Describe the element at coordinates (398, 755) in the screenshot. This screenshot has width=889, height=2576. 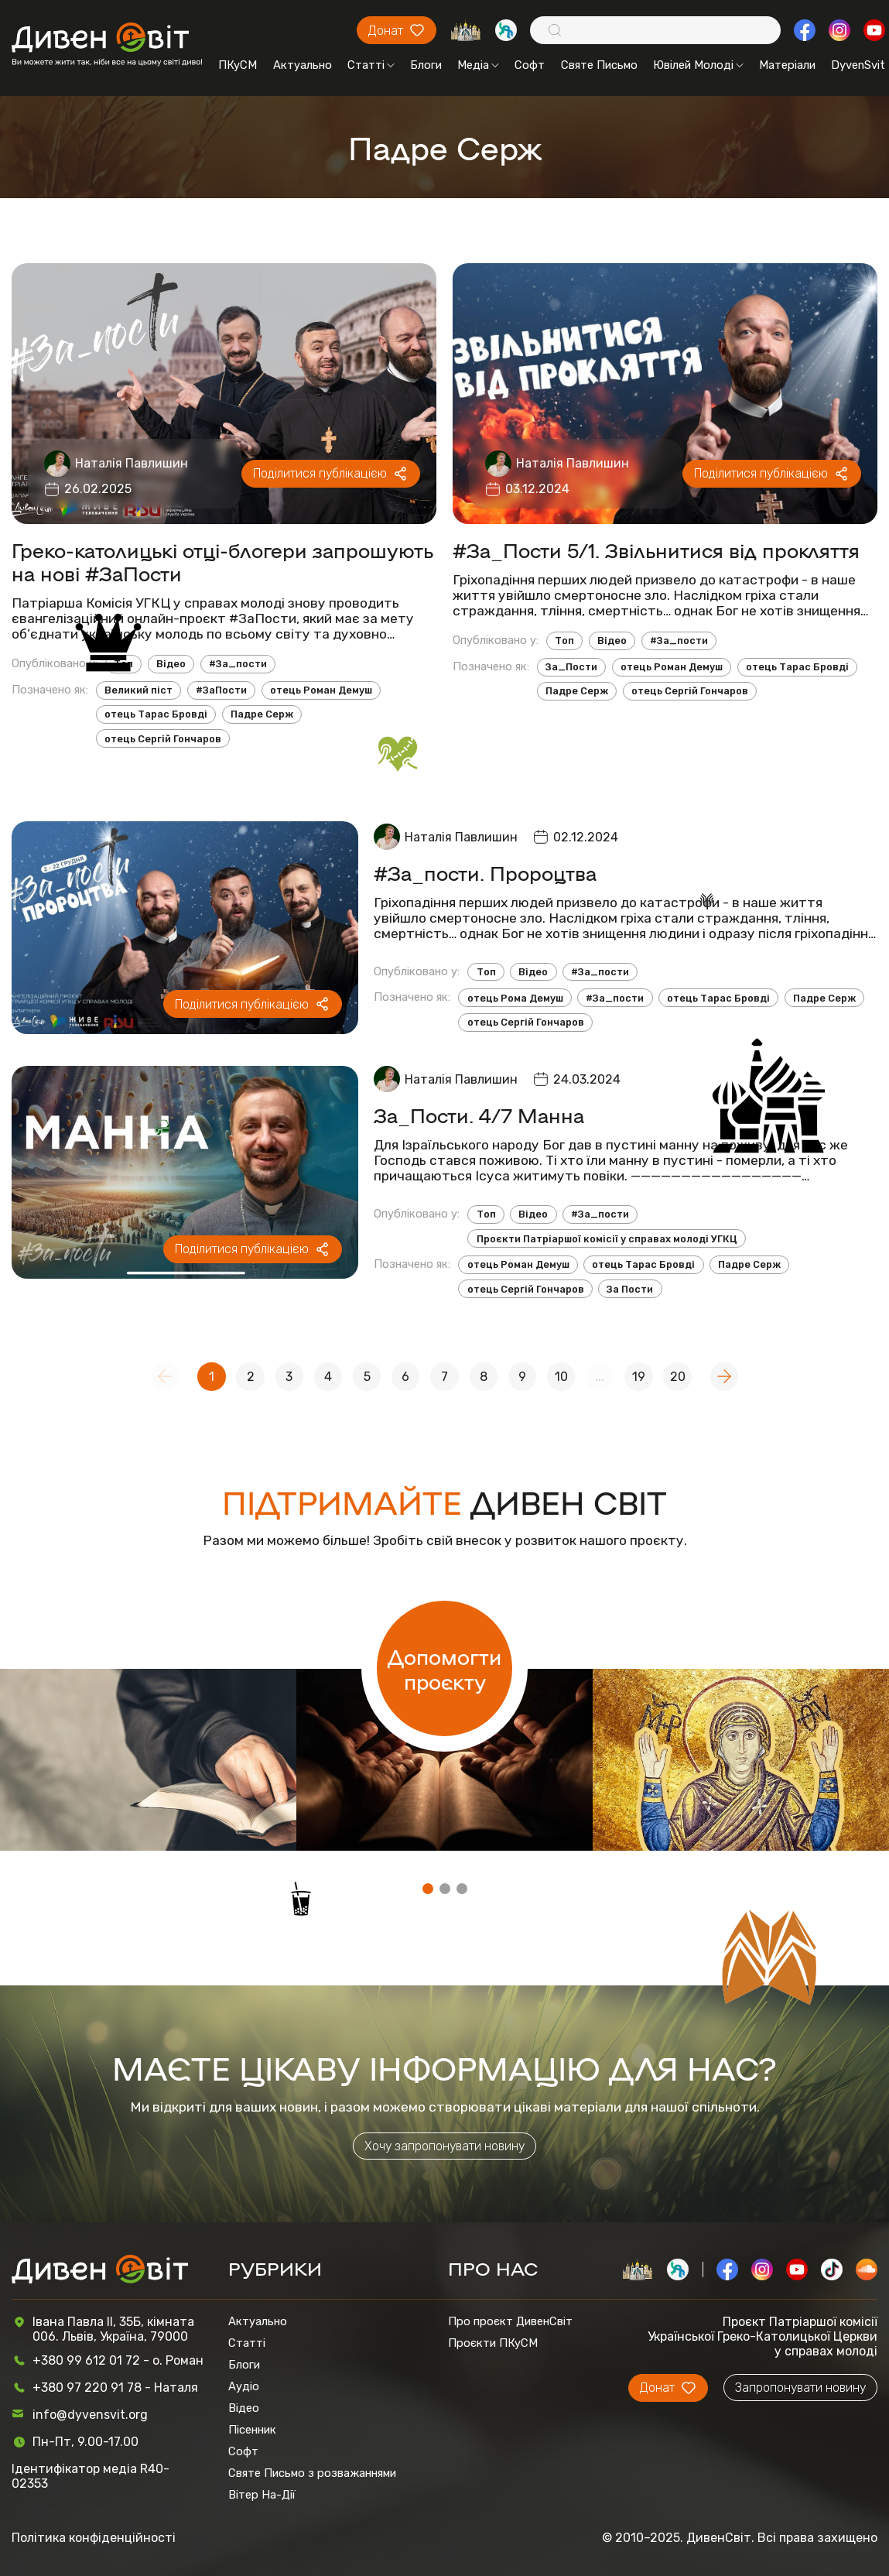
I see `indicates health regeneration or healing status` at that location.